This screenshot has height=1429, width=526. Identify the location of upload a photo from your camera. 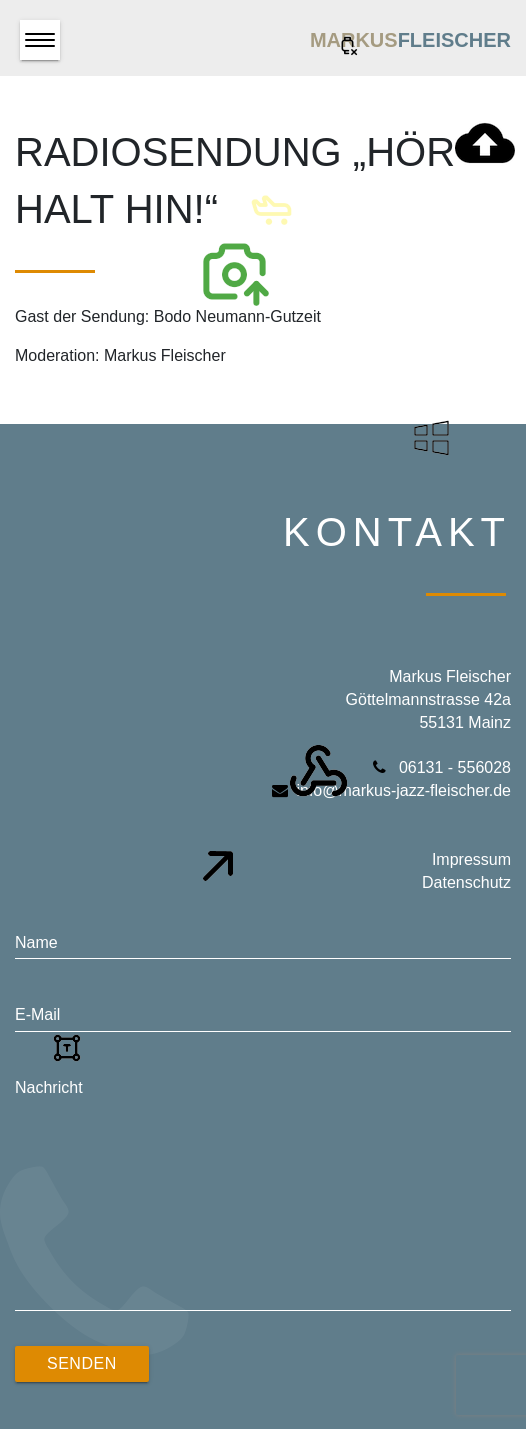
(234, 271).